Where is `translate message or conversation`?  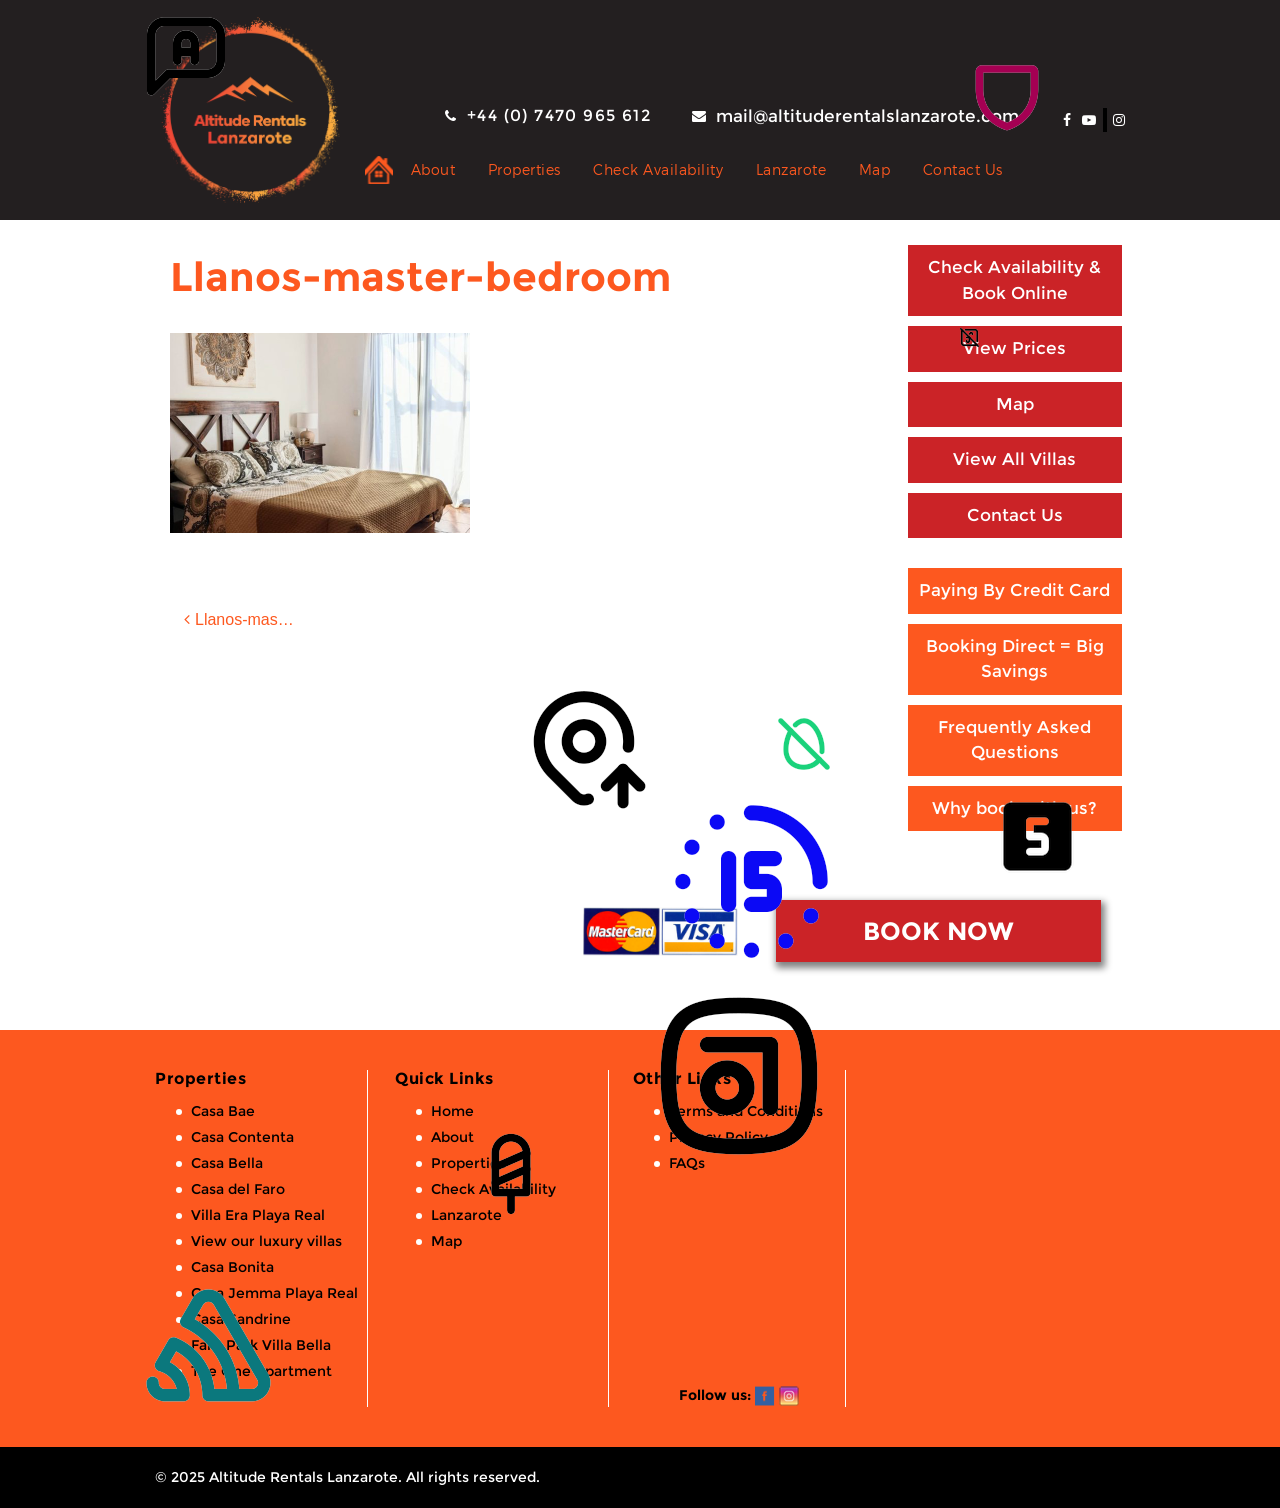
translate message or conversation is located at coordinates (186, 52).